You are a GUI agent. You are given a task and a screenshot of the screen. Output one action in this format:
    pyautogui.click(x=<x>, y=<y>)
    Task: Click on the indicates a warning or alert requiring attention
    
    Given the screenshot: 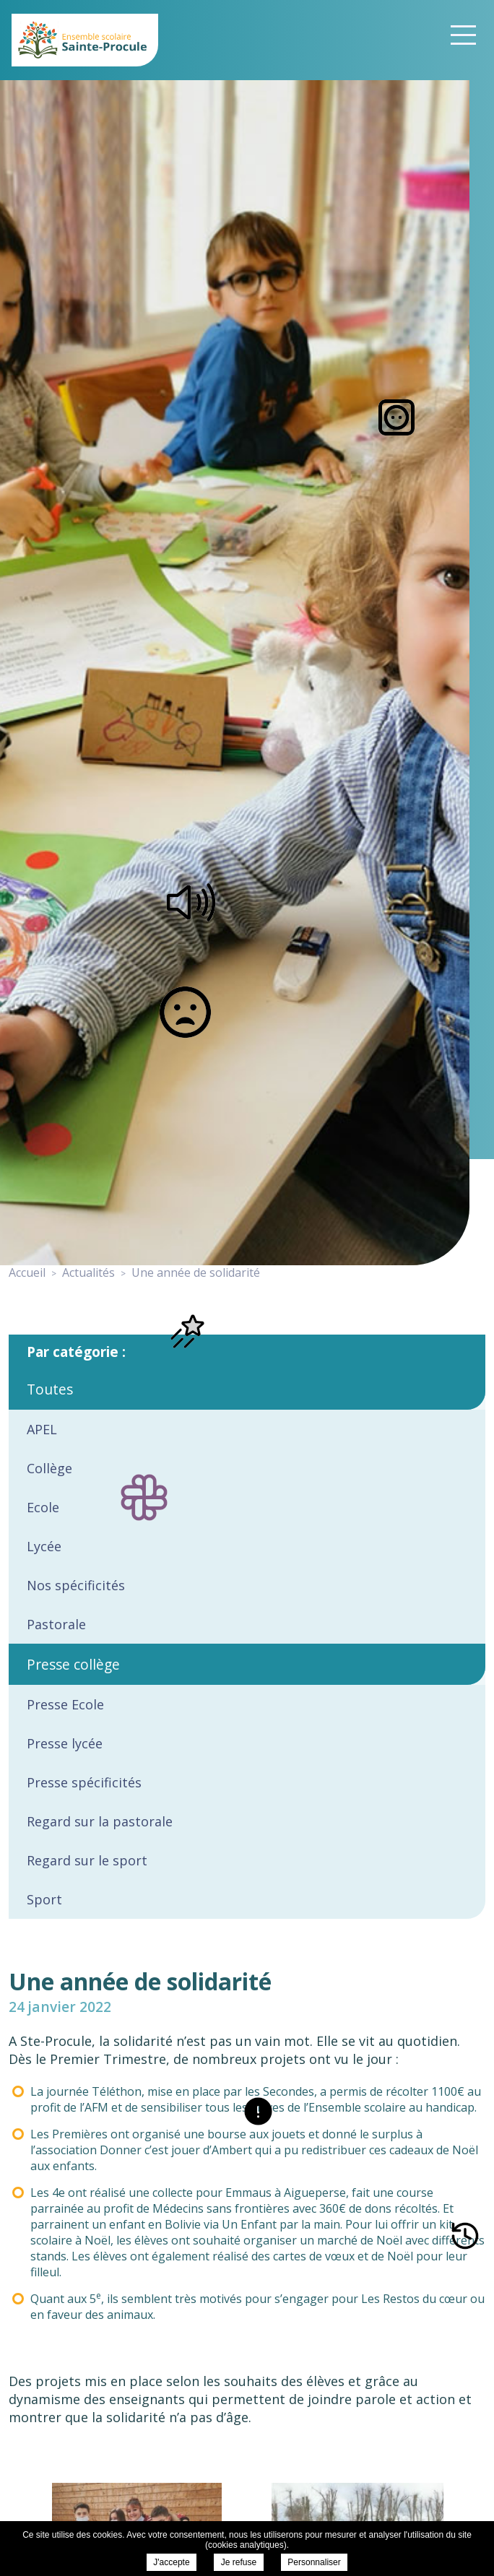 What is the action you would take?
    pyautogui.click(x=258, y=2111)
    